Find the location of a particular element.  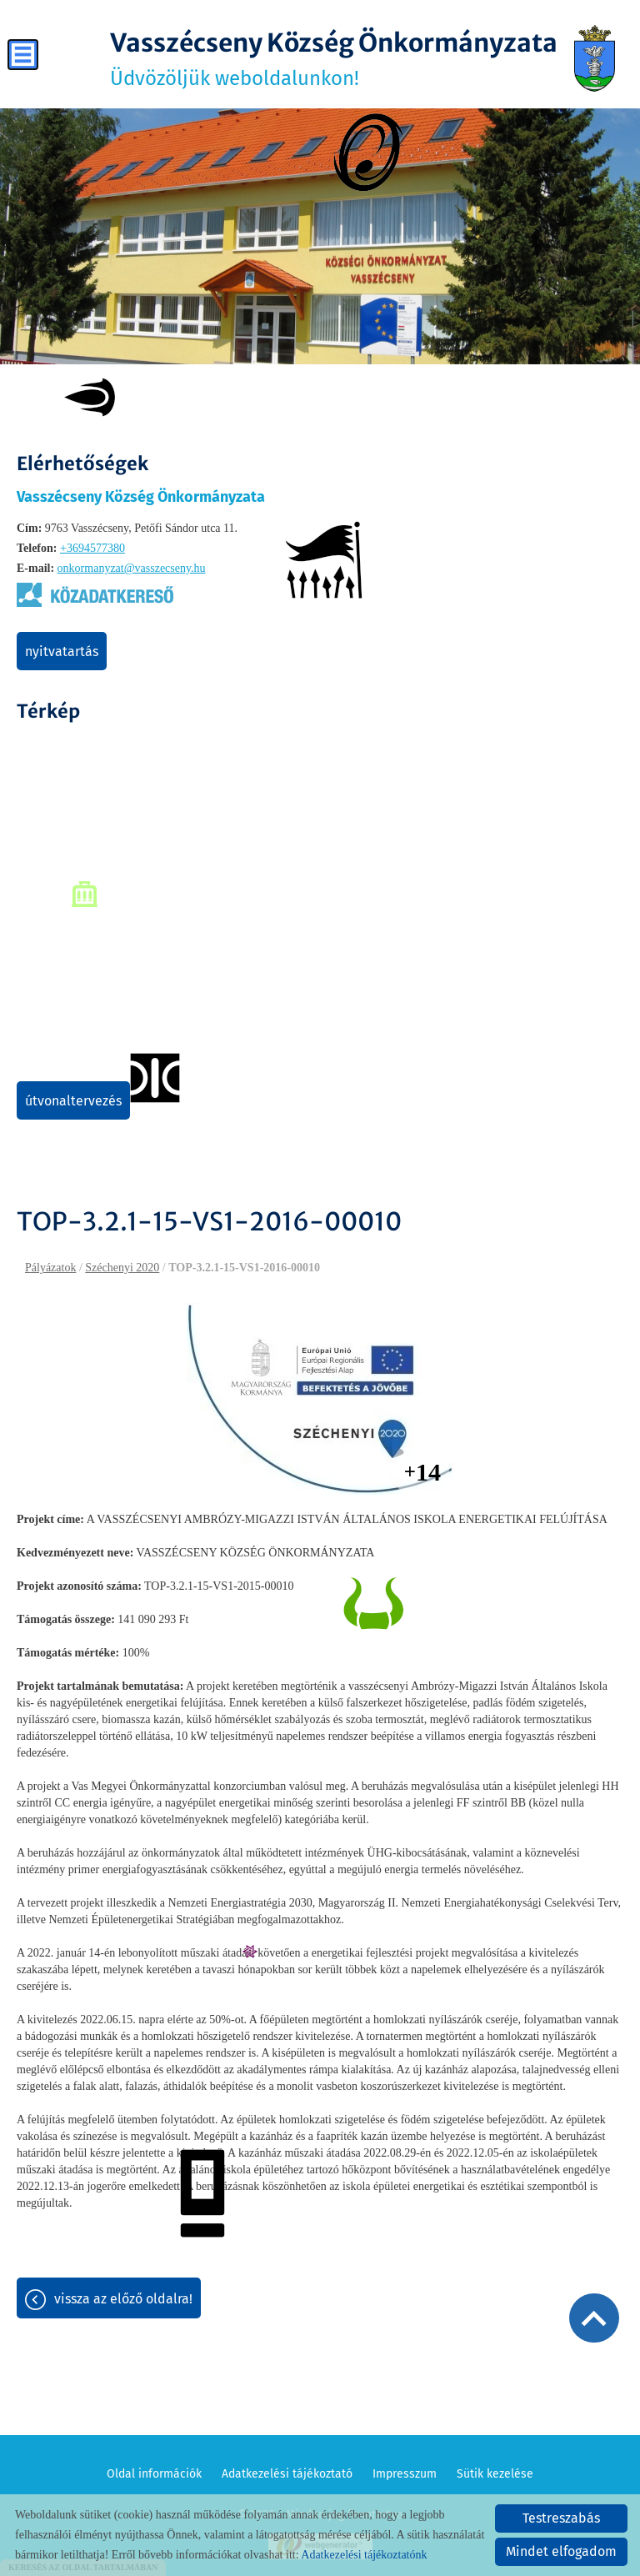

access viking or warrior-themed game content is located at coordinates (373, 1605).